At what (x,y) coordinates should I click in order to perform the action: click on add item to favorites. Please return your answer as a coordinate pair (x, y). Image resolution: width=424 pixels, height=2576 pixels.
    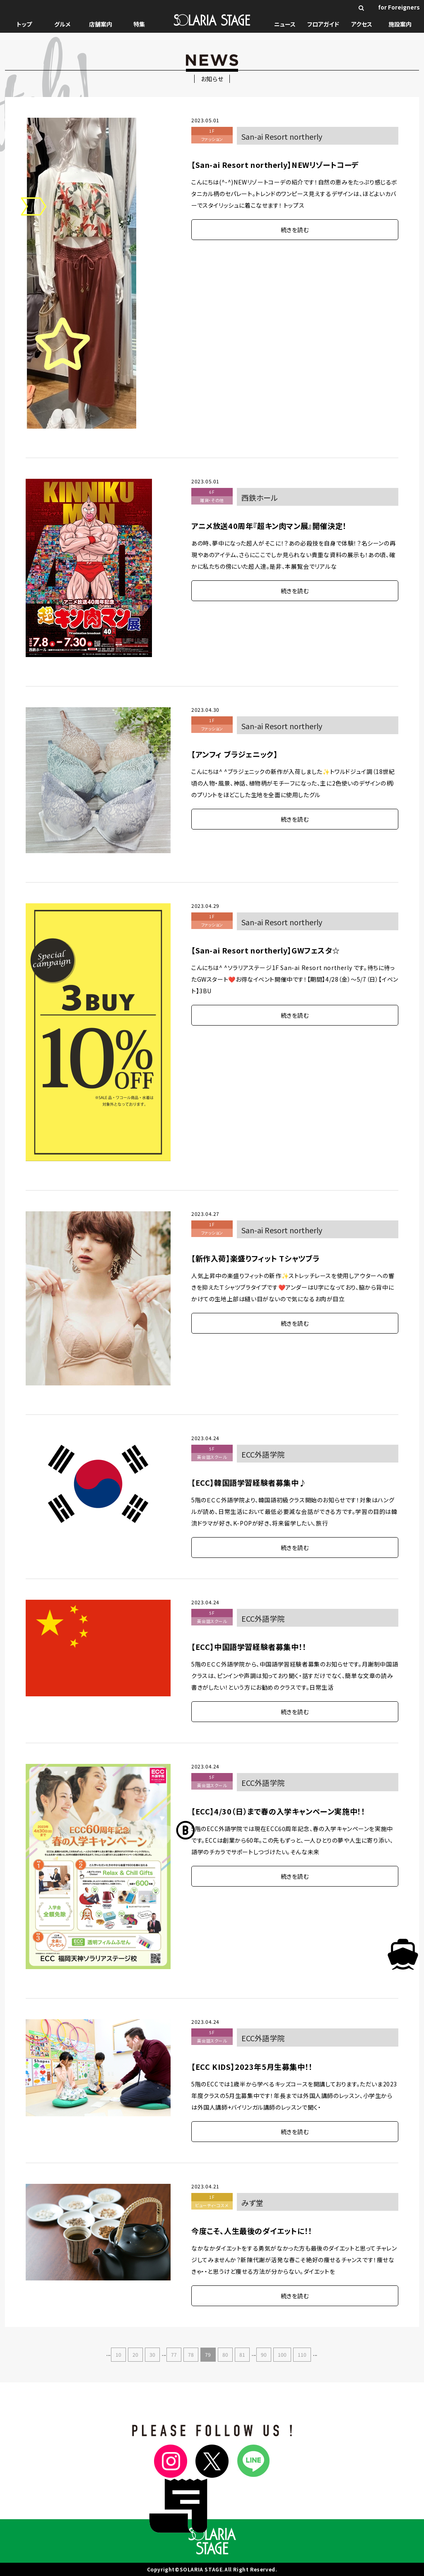
    Looking at the image, I should click on (63, 345).